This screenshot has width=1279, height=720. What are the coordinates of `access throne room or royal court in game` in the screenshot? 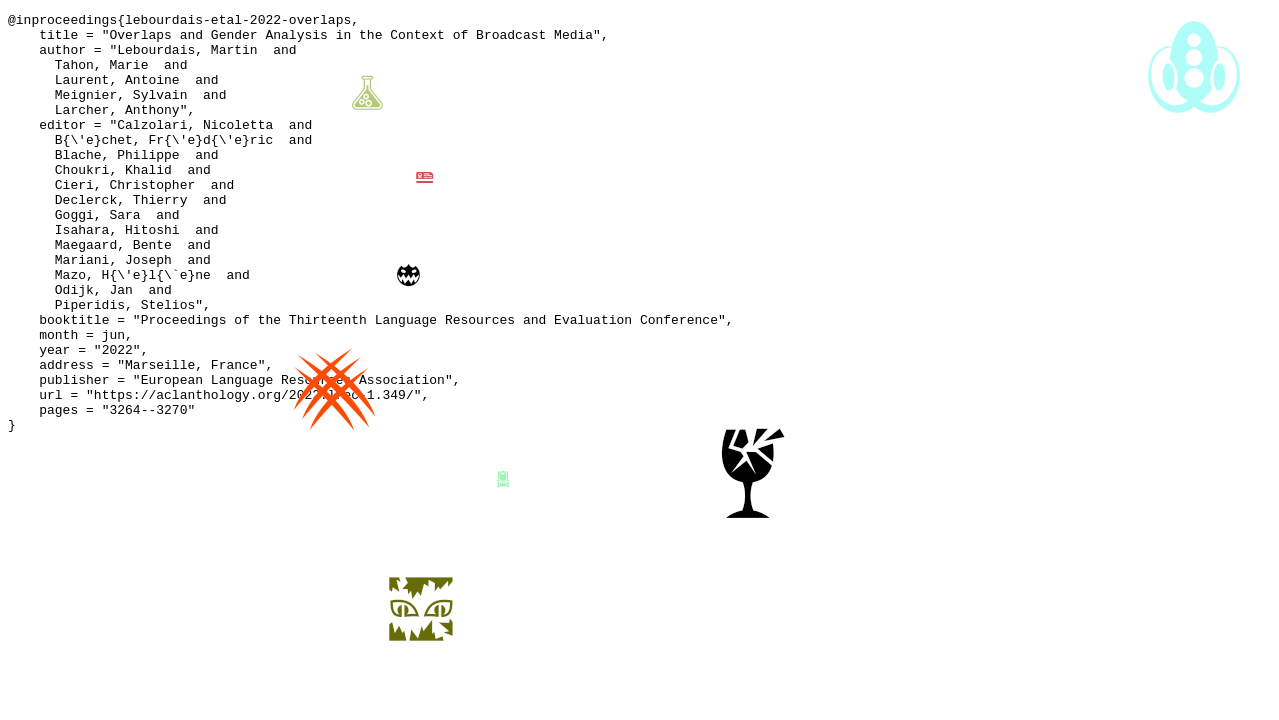 It's located at (503, 479).